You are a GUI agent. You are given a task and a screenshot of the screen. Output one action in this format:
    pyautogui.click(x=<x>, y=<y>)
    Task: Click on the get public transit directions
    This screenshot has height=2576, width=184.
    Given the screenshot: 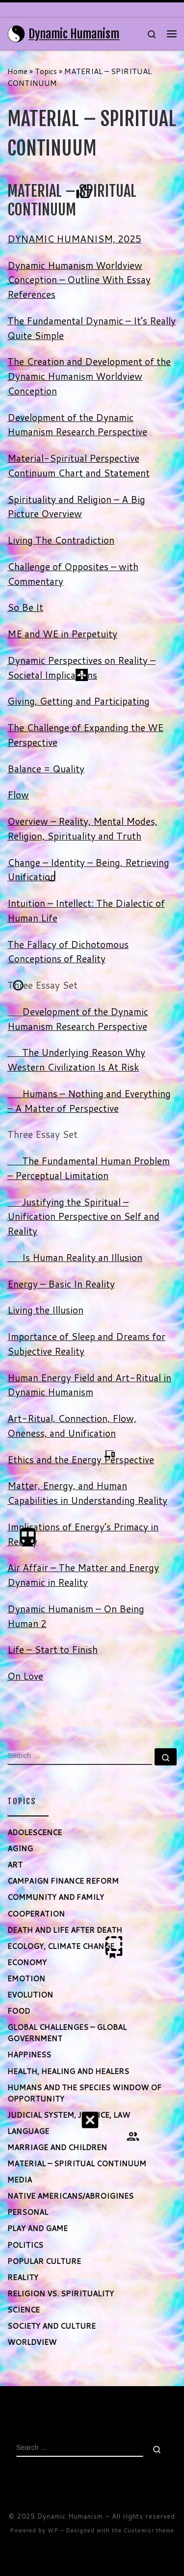 What is the action you would take?
    pyautogui.click(x=27, y=1537)
    